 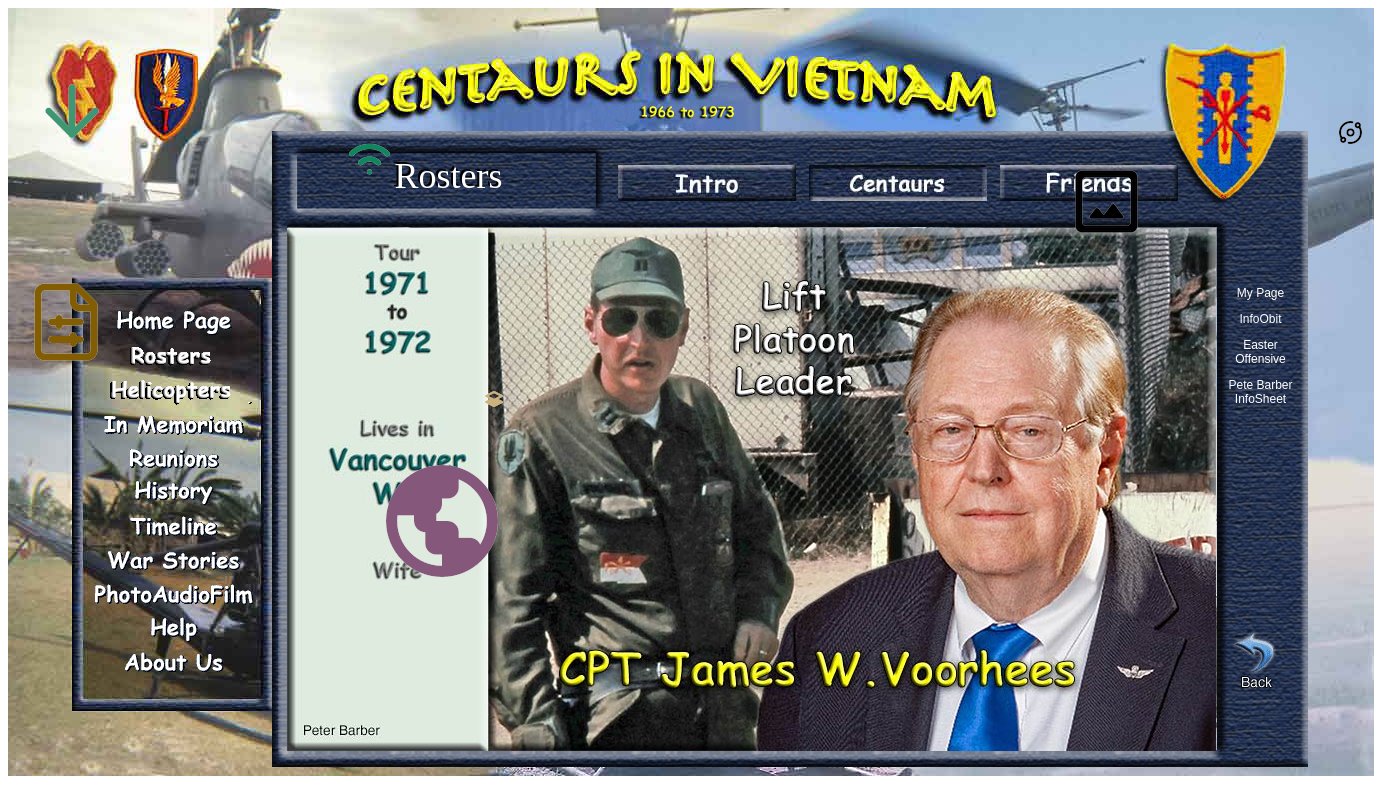 I want to click on adjust file settings or preferences, so click(x=66, y=322).